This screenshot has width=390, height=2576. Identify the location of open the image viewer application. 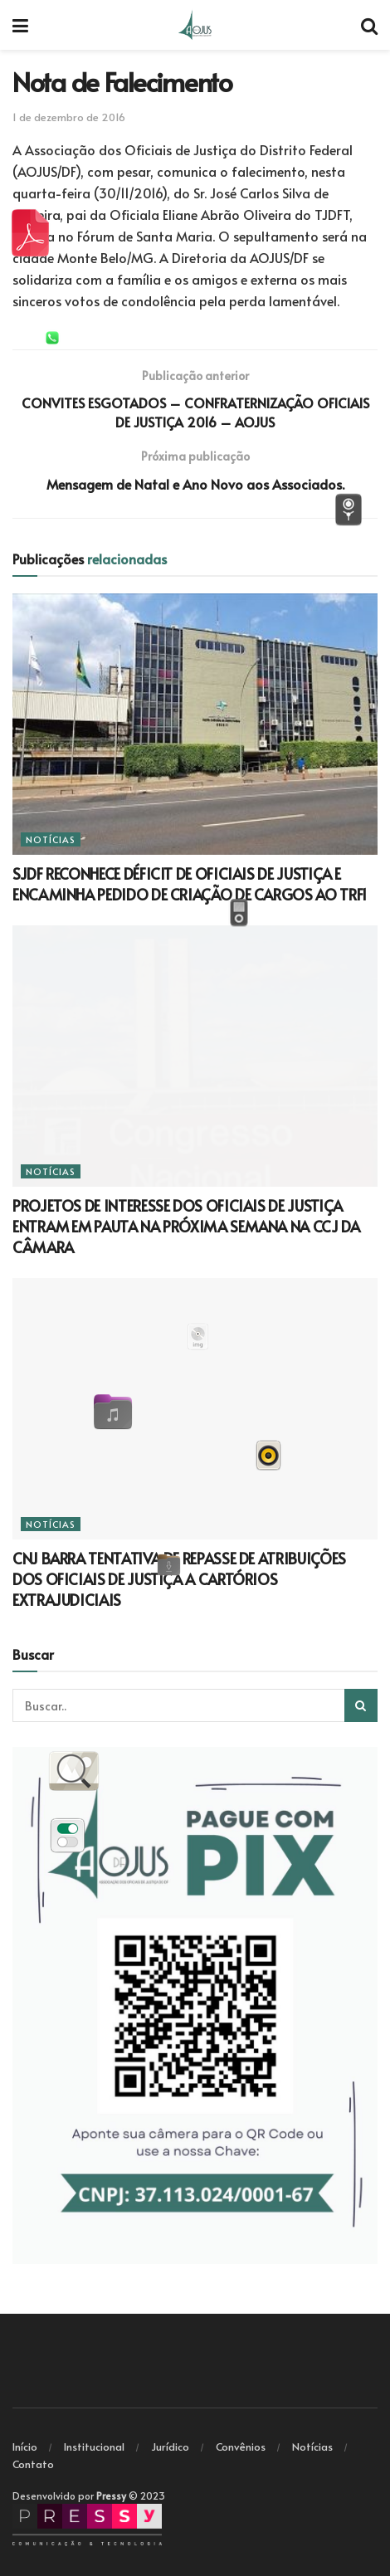
(74, 1771).